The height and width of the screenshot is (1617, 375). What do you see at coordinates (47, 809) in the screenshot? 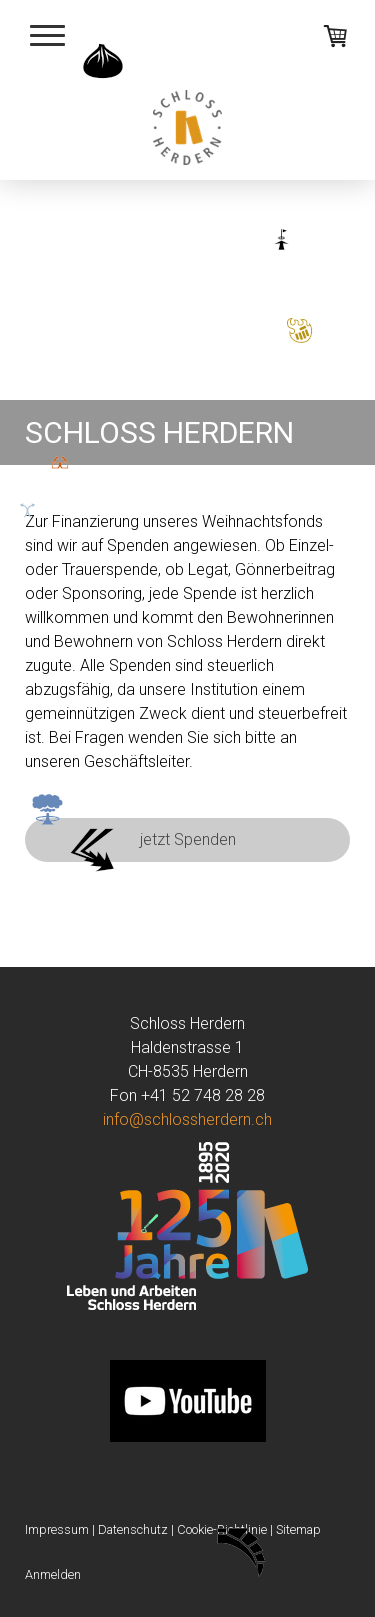
I see `indicates explosion or blast event in game` at bounding box center [47, 809].